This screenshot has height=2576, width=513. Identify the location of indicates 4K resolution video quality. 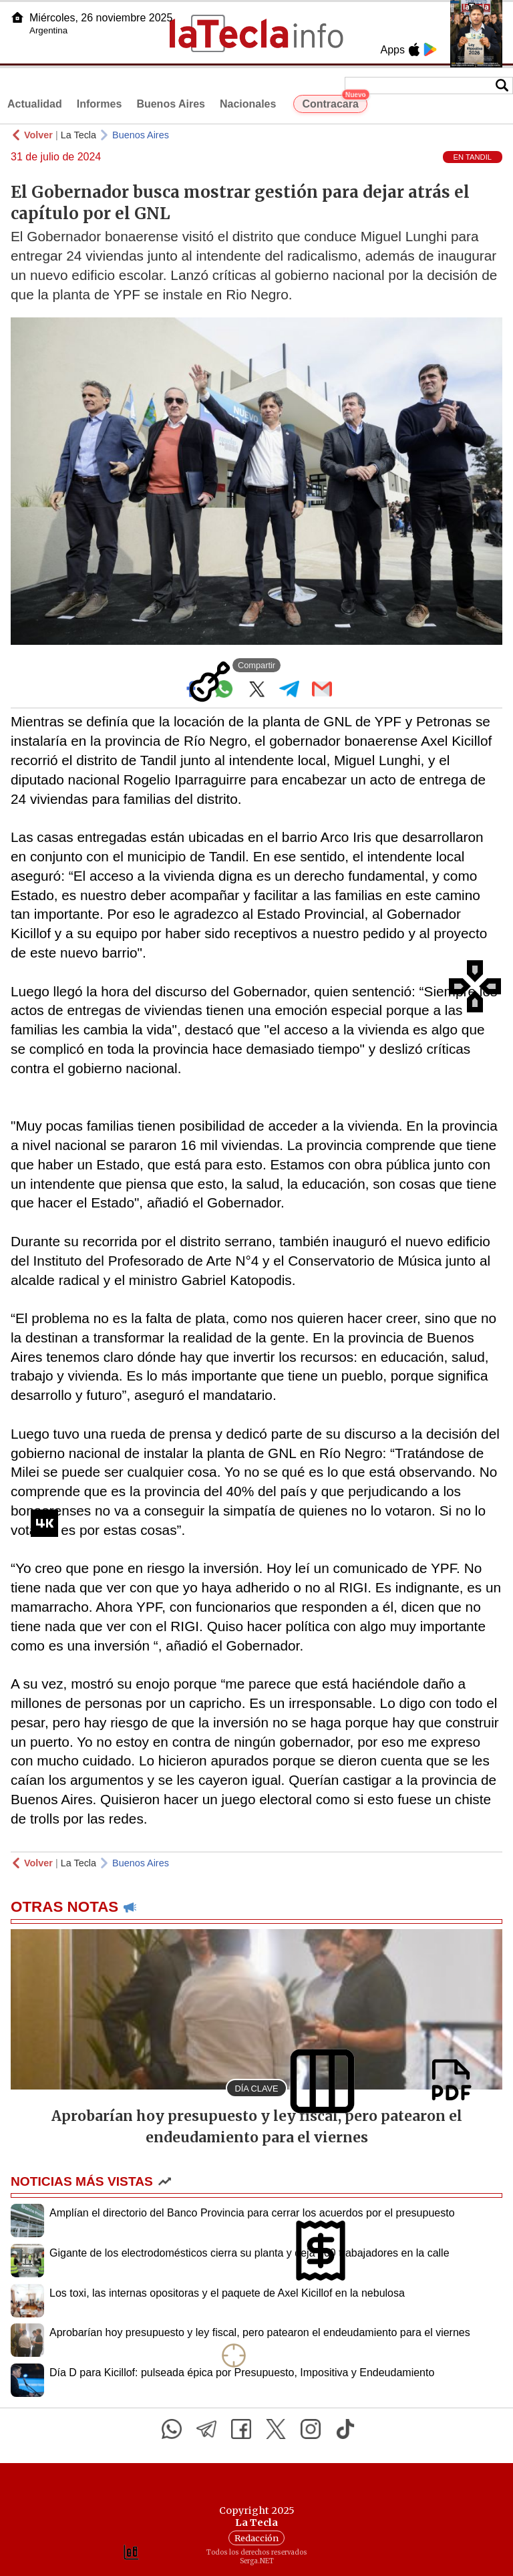
(44, 1523).